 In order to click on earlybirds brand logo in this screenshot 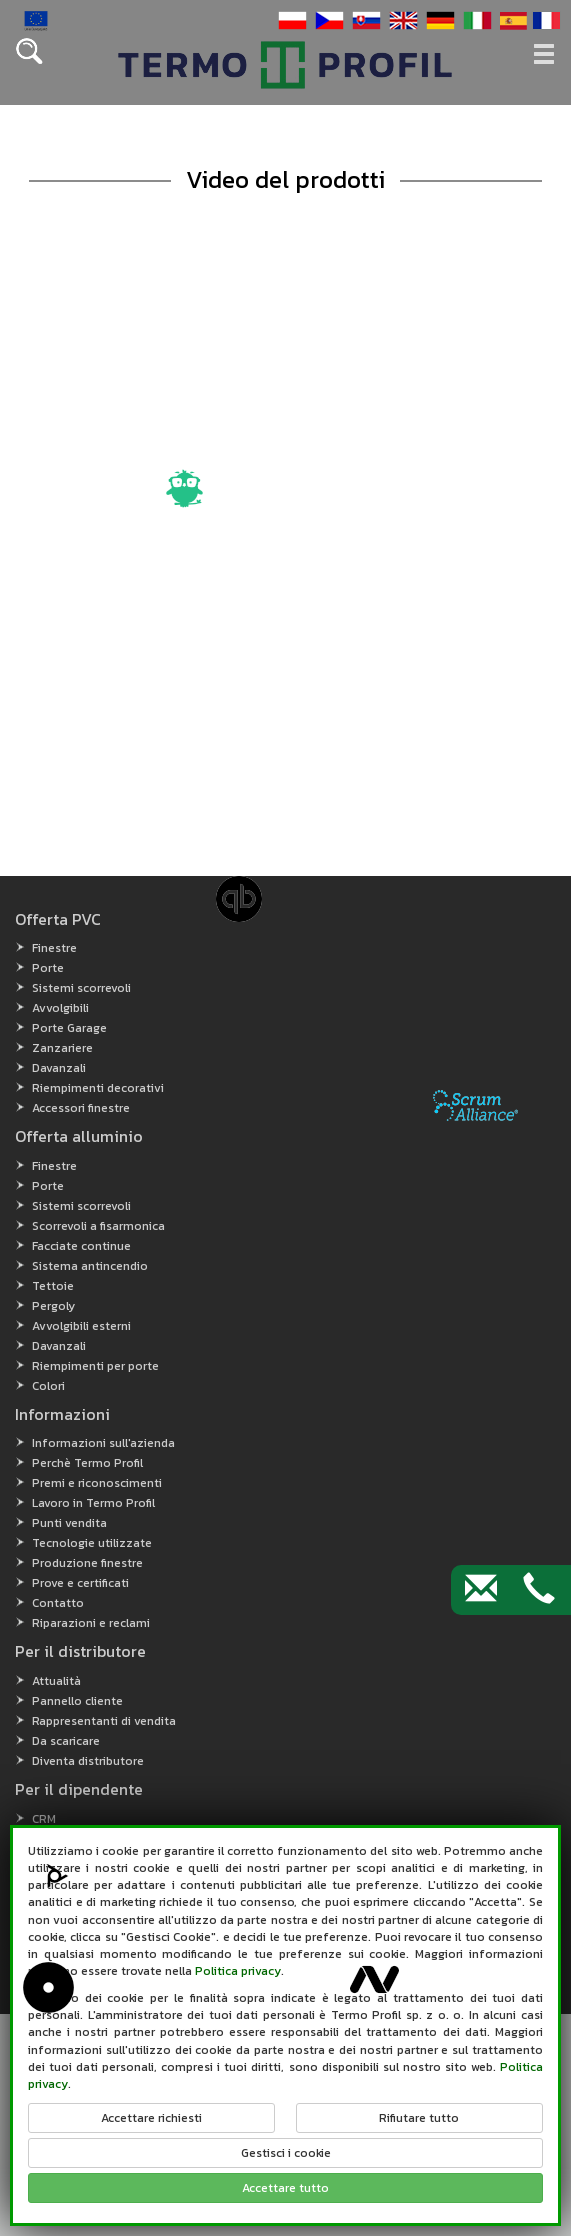, I will do `click(184, 488)`.